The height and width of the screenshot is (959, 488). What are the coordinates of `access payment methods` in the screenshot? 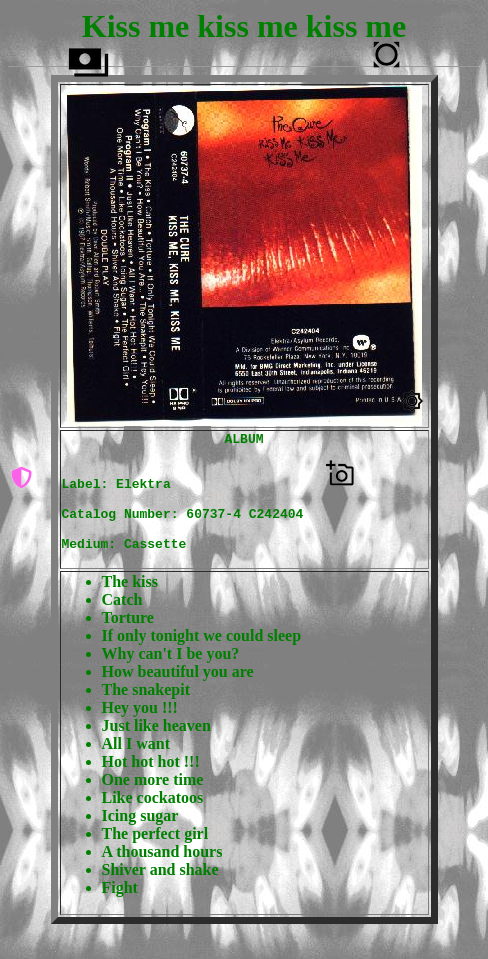 It's located at (88, 62).